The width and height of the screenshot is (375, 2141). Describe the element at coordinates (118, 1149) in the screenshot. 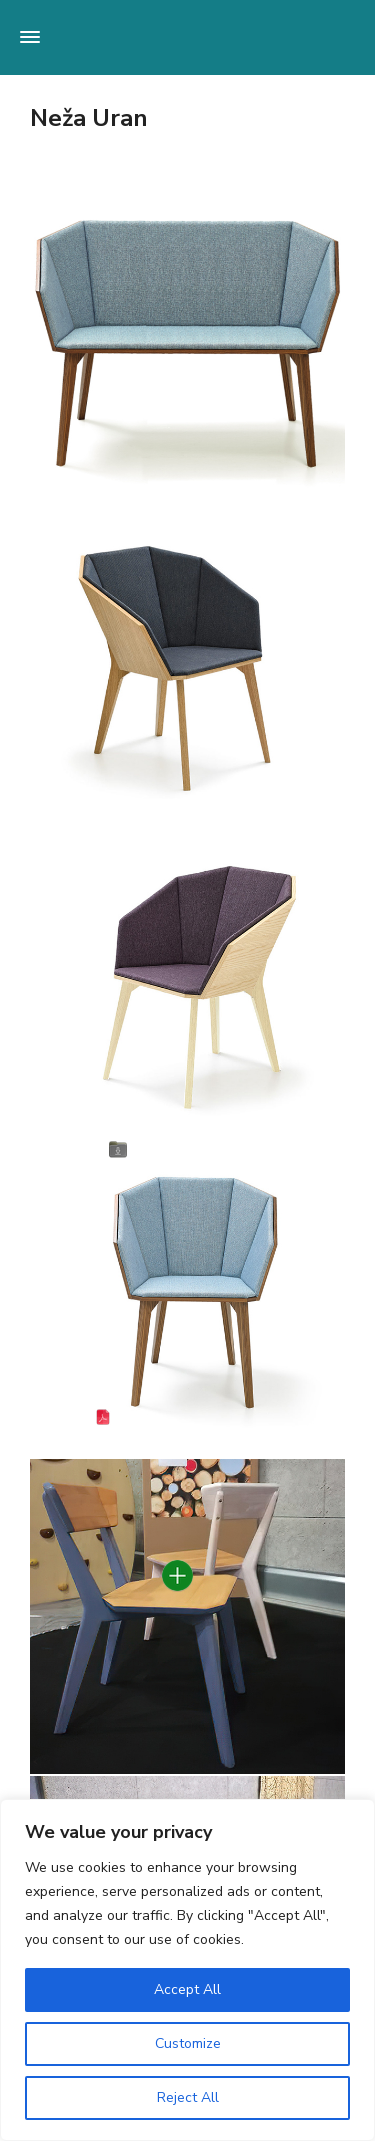

I see `open downloads folder` at that location.